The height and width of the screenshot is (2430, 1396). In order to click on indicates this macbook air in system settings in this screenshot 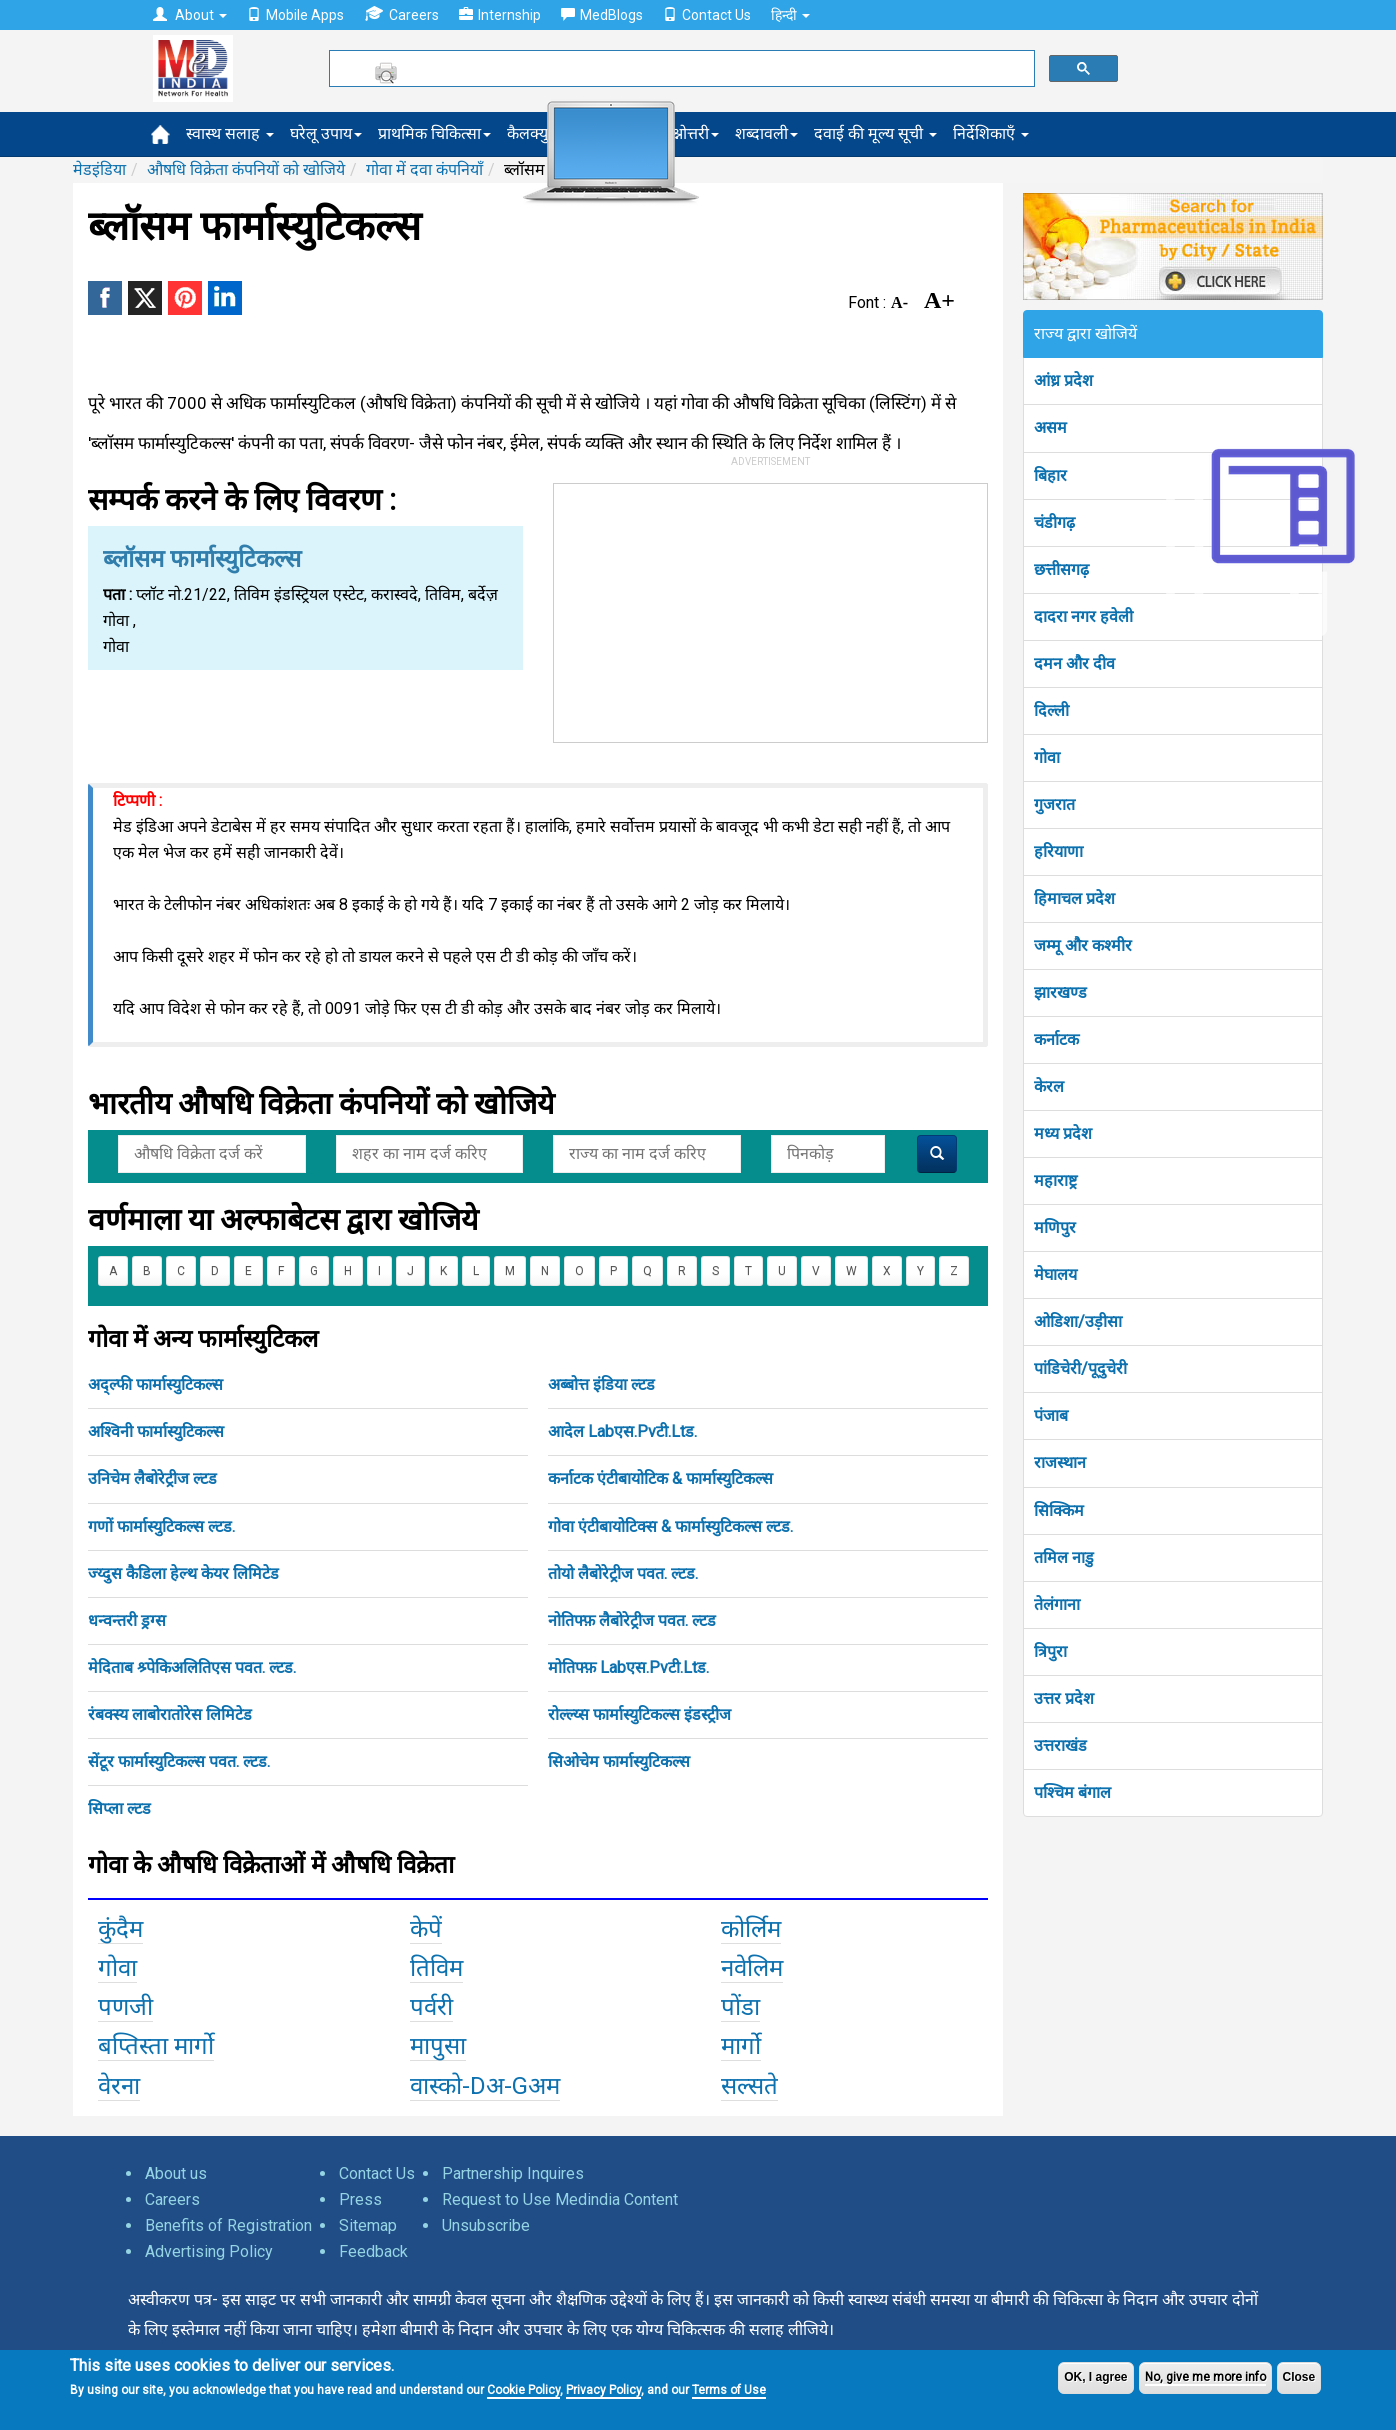, I will do `click(611, 142)`.